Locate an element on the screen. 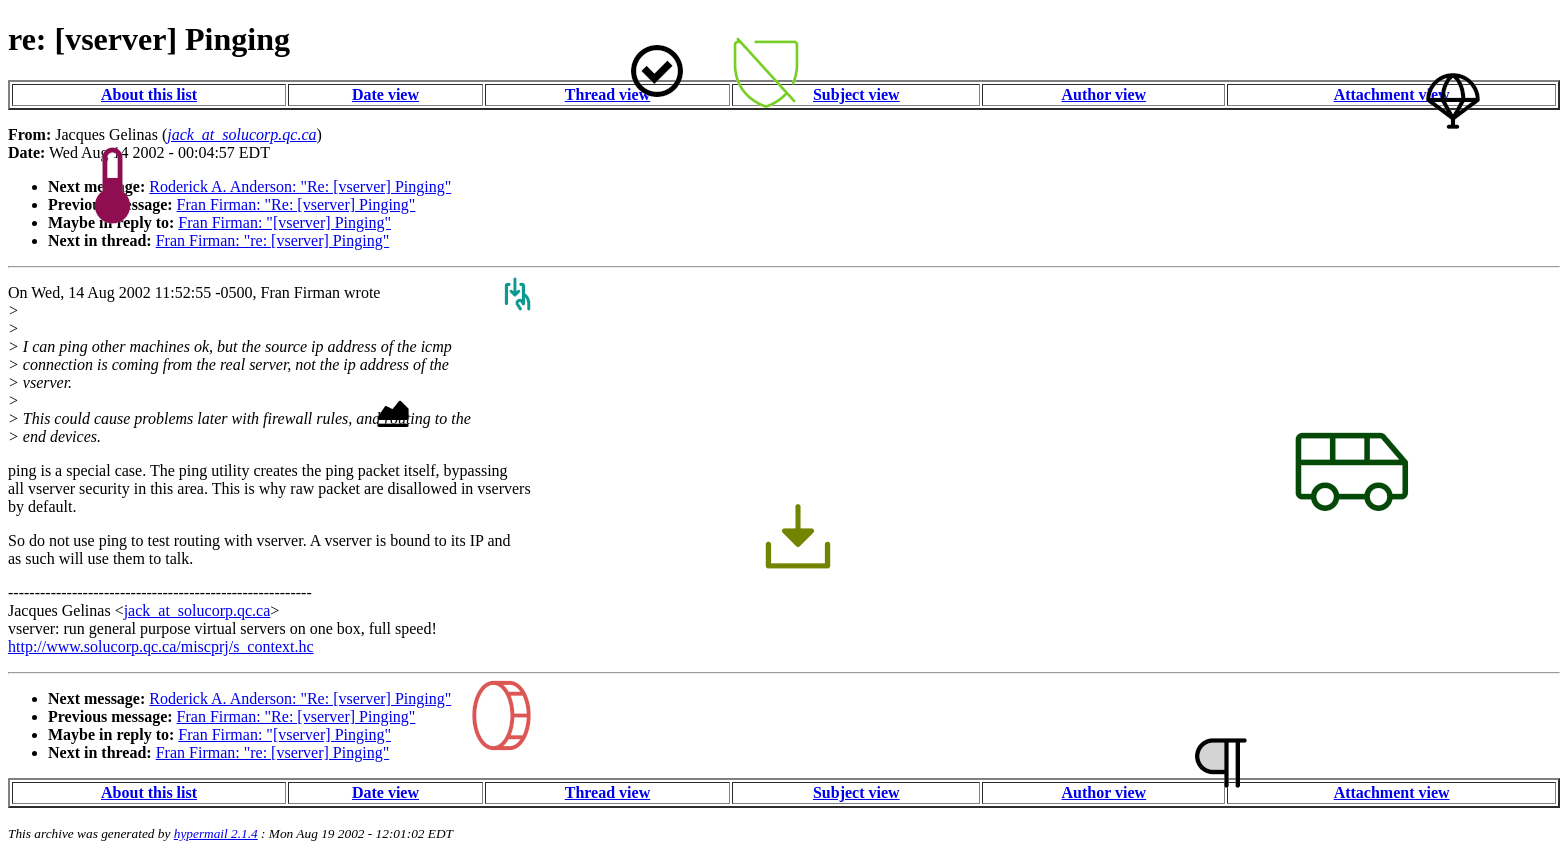 The image size is (1568, 858). track delivery or shipping status is located at coordinates (1348, 470).